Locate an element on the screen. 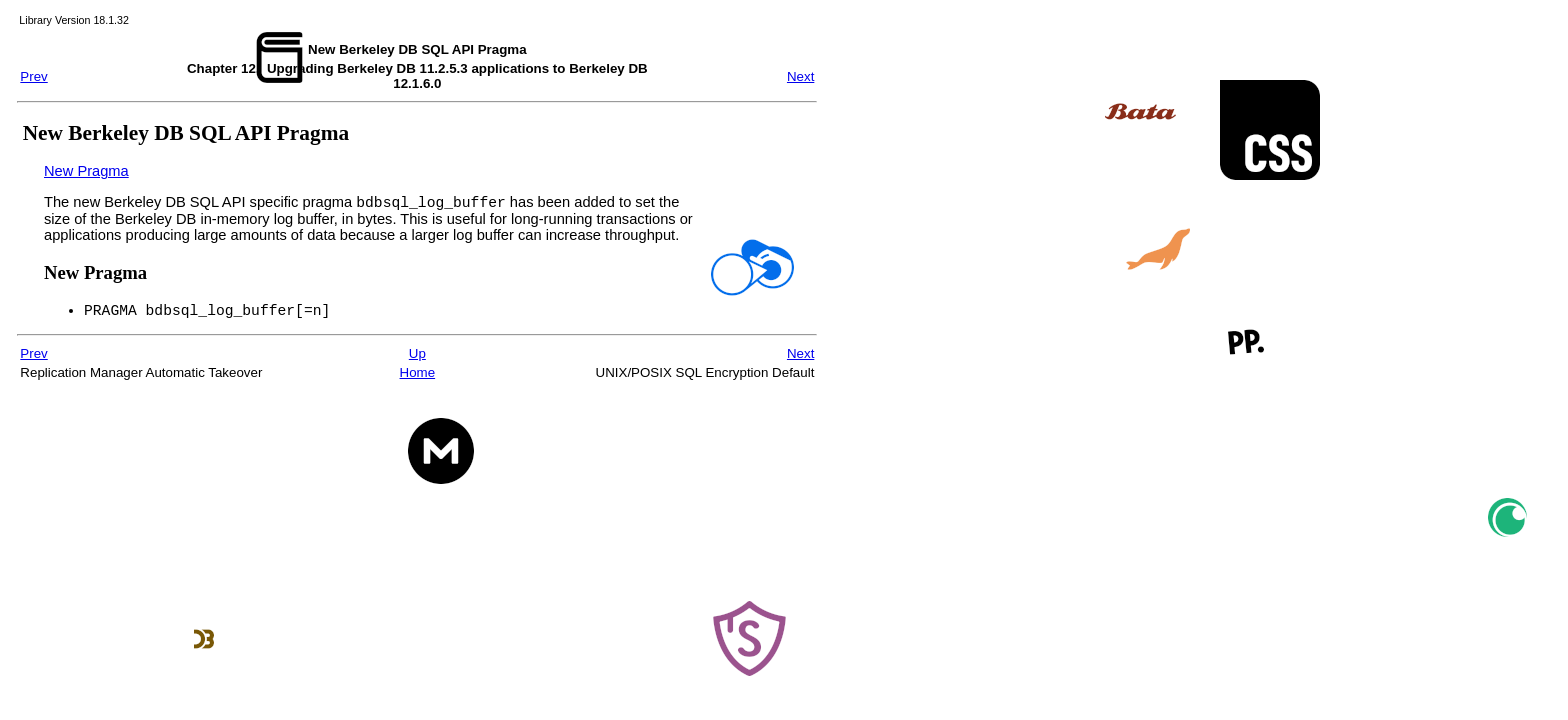 The image size is (1568, 720). mariadb database service is located at coordinates (1158, 249).